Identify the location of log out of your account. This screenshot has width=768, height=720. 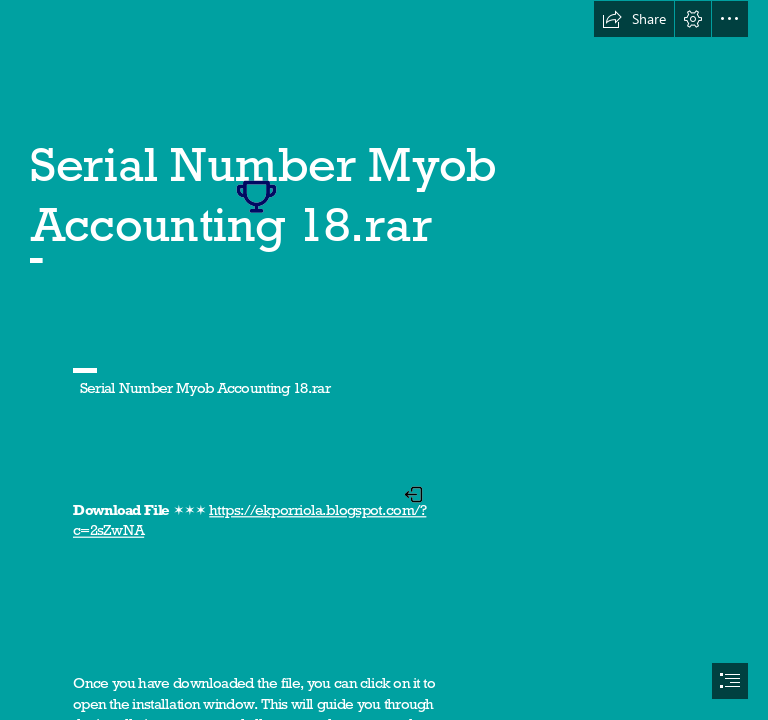
(413, 494).